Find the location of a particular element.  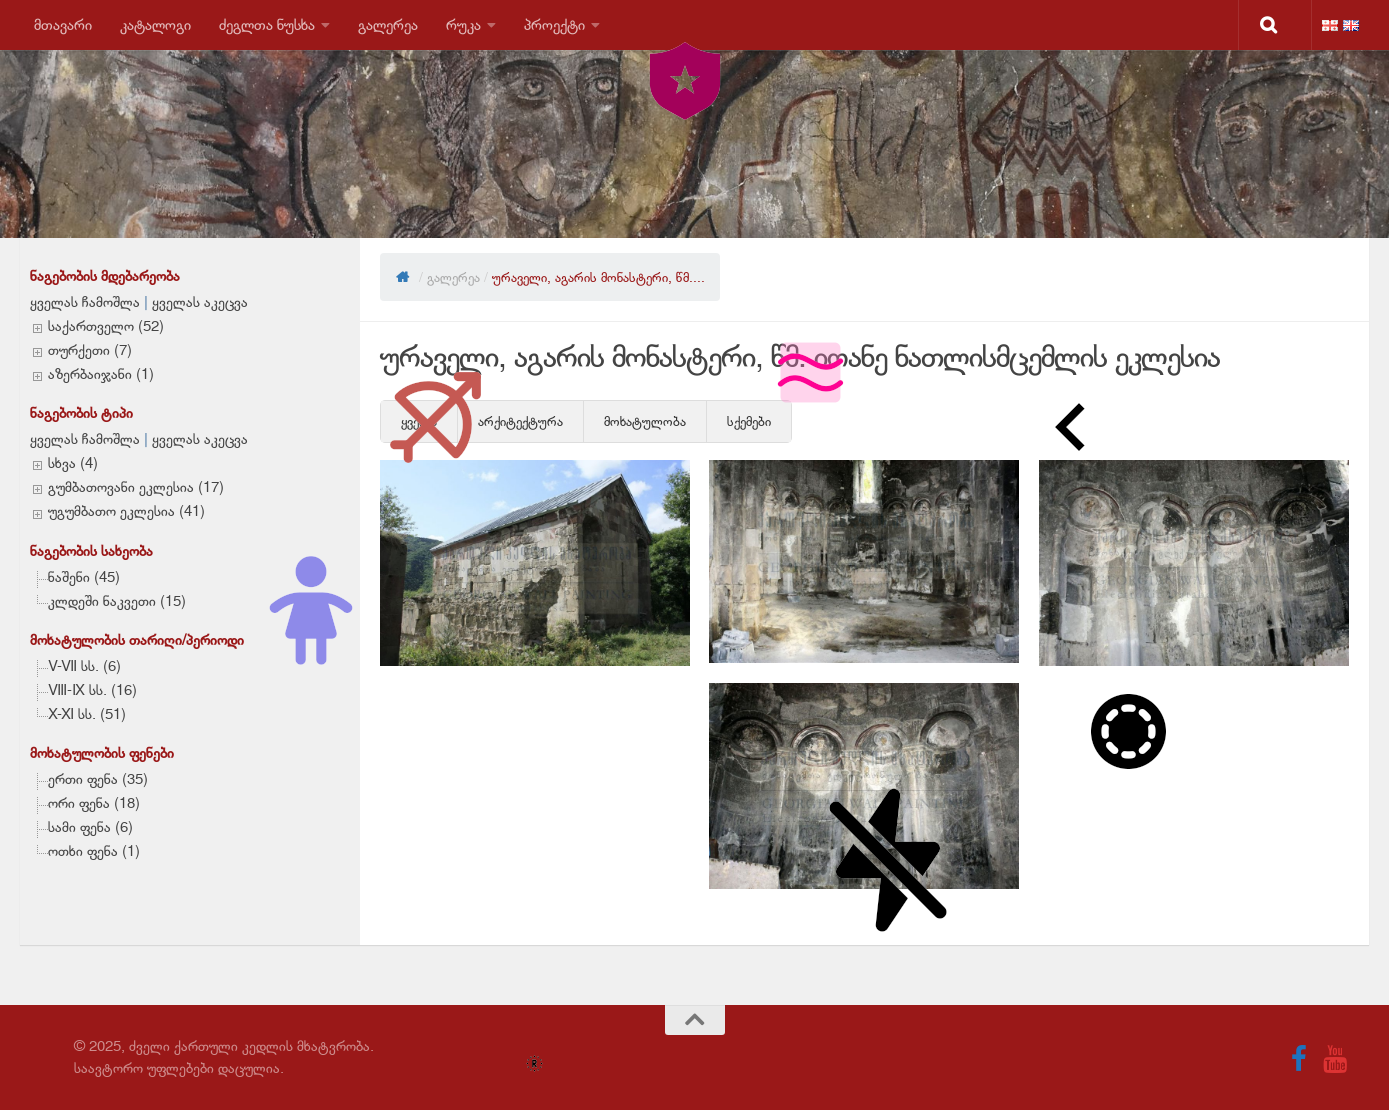

indicates women's restroom or facilities is located at coordinates (311, 613).